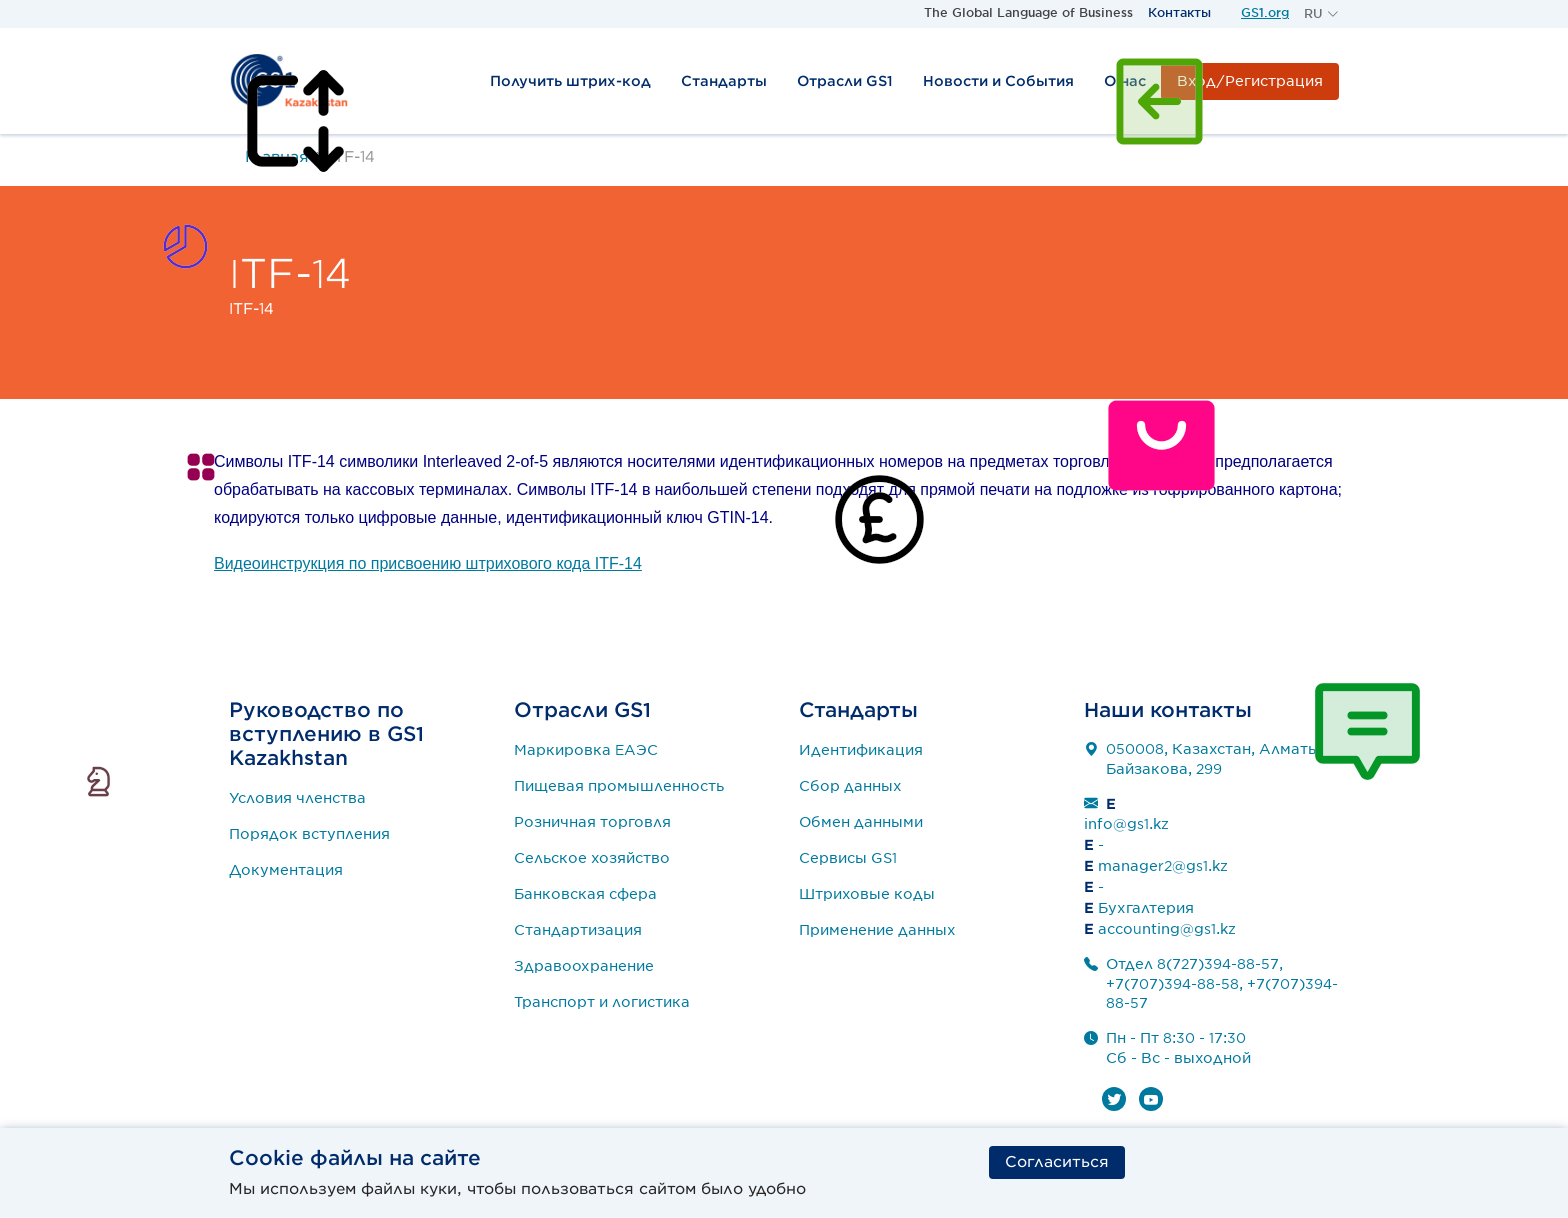 The width and height of the screenshot is (1568, 1218). Describe the element at coordinates (293, 121) in the screenshot. I see `auto-fit content to available height` at that location.